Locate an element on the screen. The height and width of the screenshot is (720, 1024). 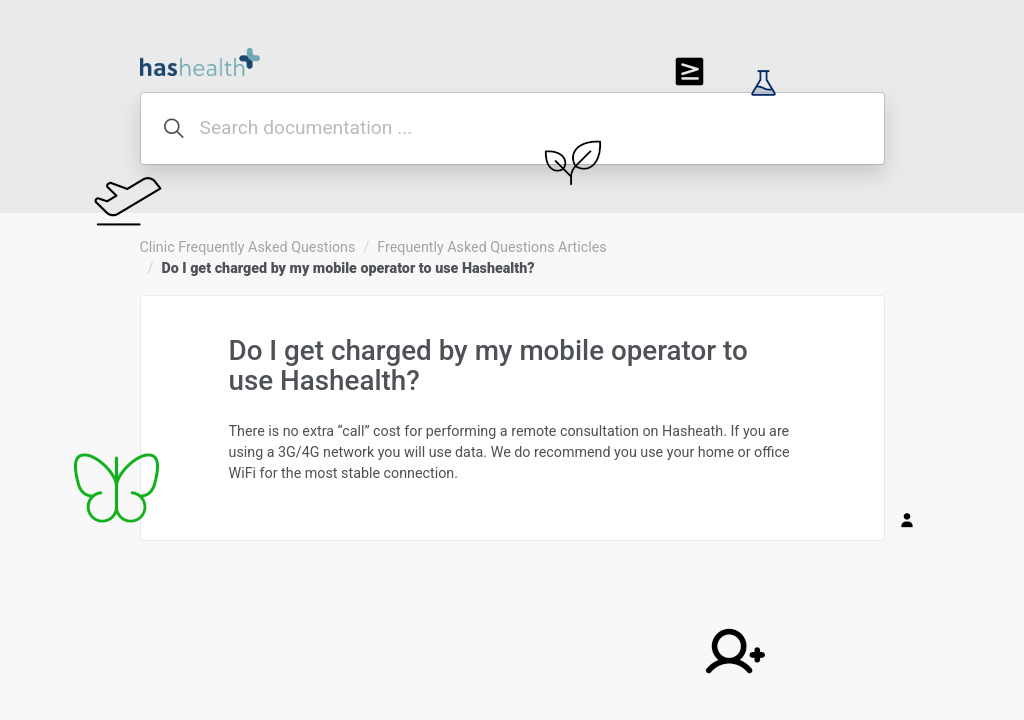
access lab or experimental features is located at coordinates (763, 83).